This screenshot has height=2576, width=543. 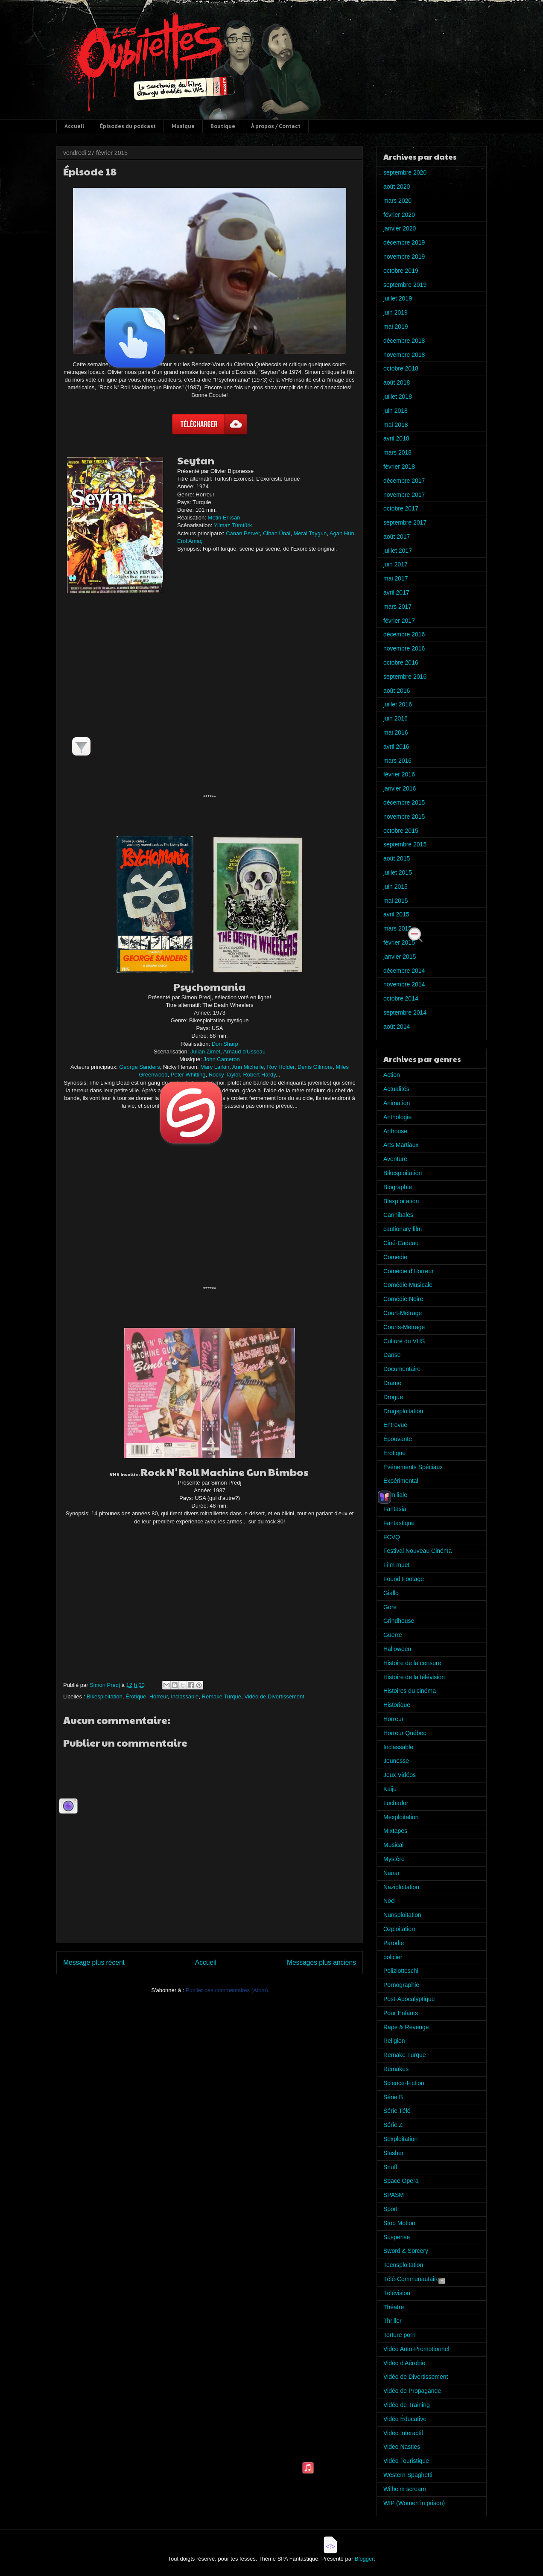 What do you see at coordinates (308, 2468) in the screenshot?
I see `open the music player app` at bounding box center [308, 2468].